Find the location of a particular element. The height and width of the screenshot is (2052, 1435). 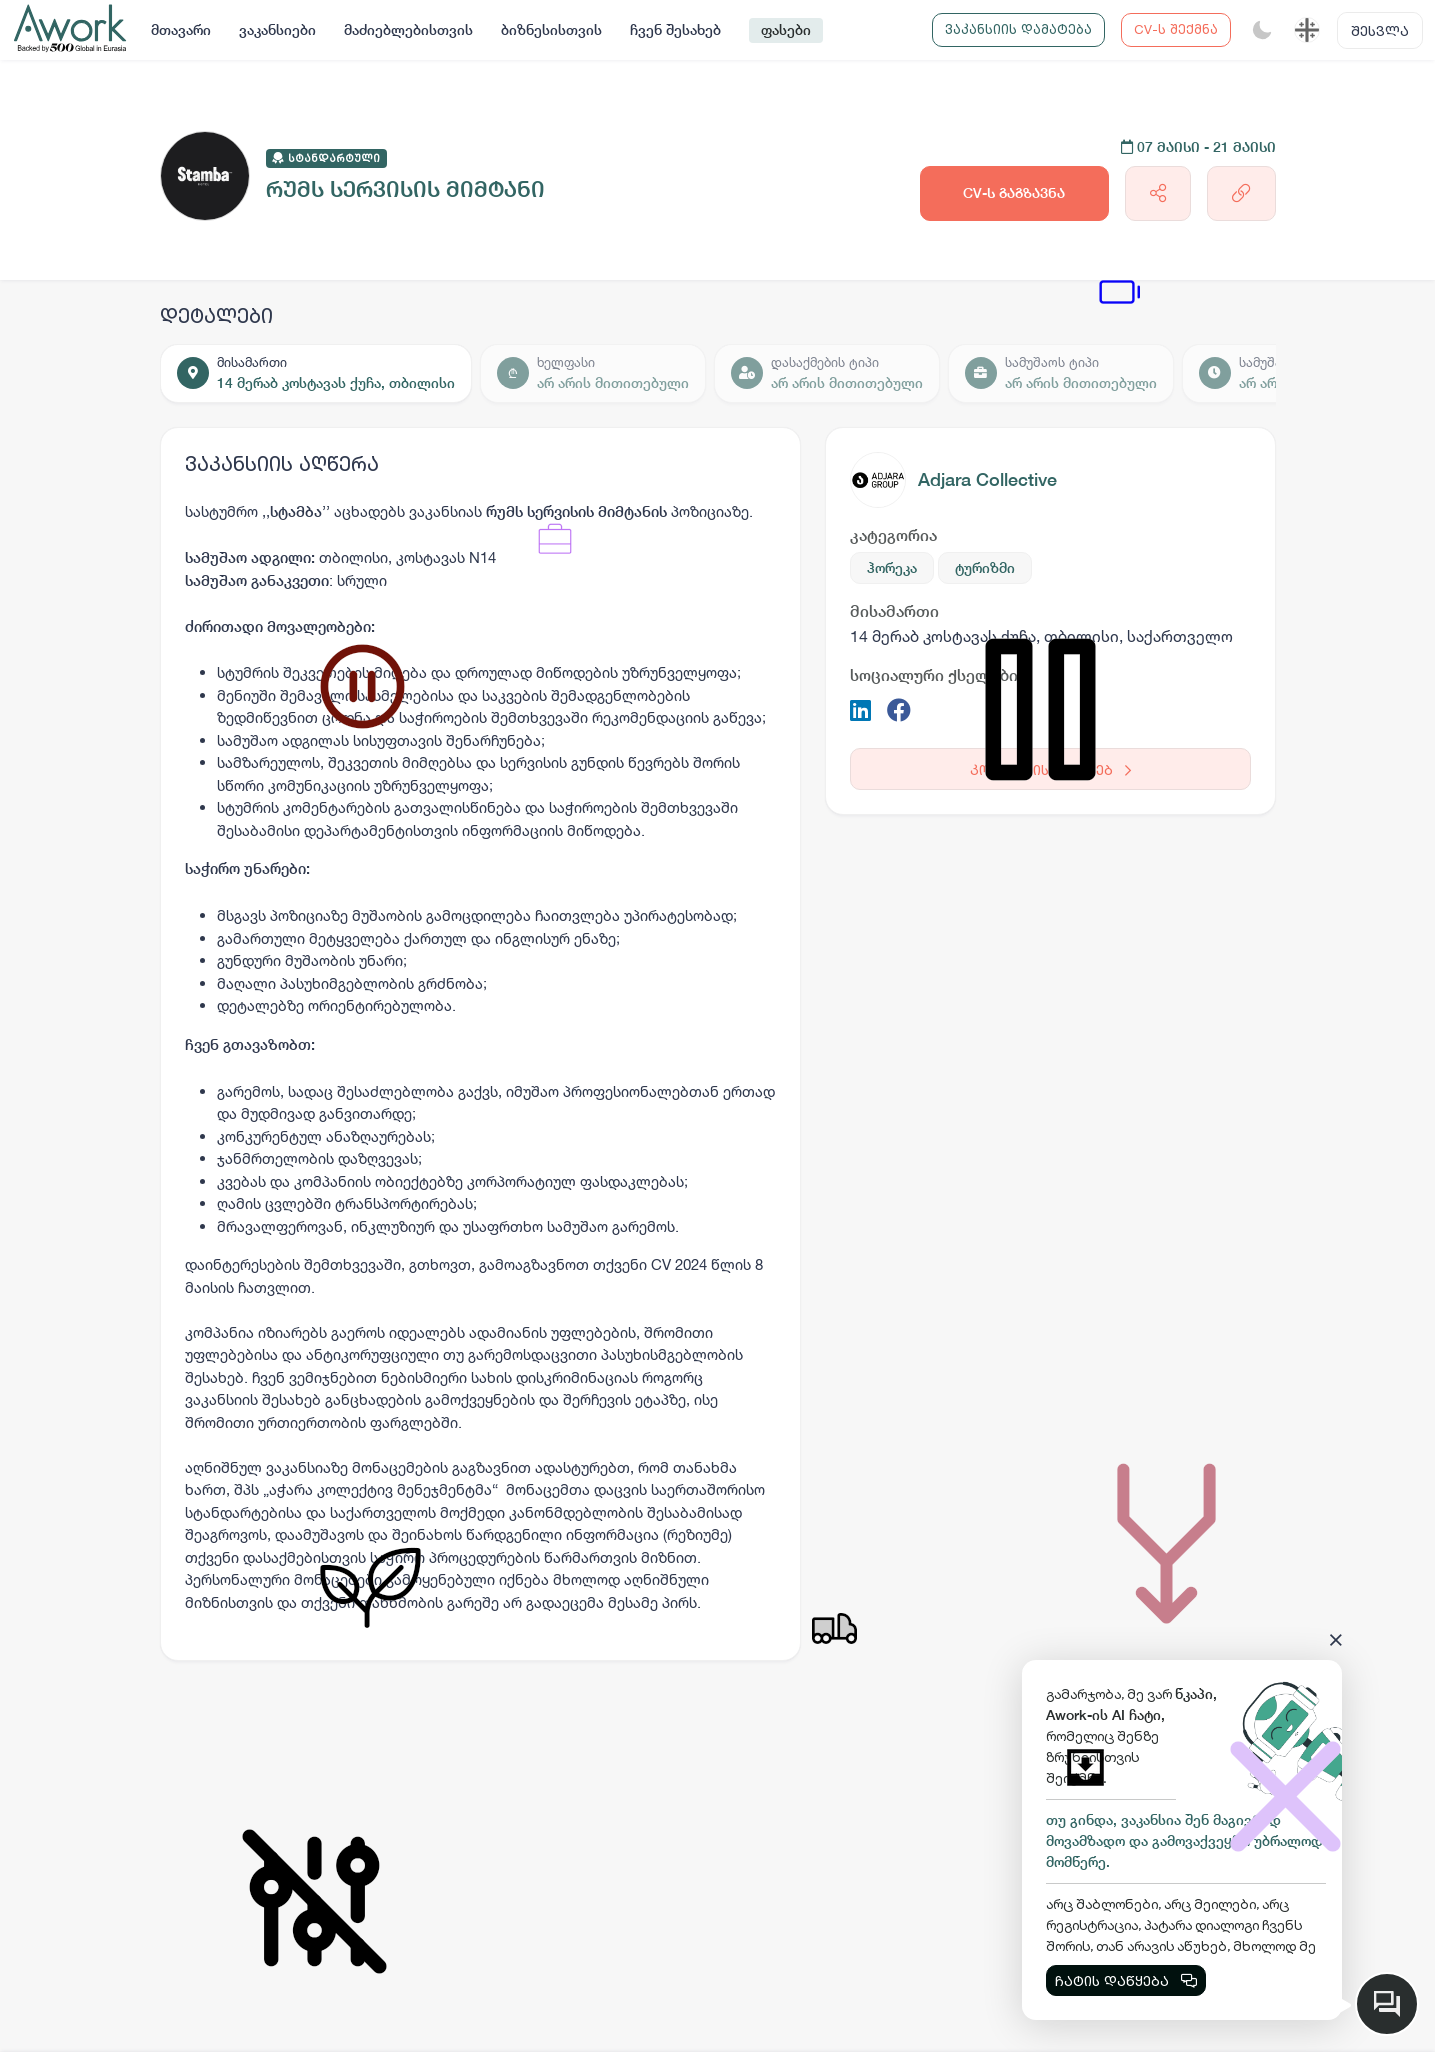

access travel or trip details is located at coordinates (555, 540).